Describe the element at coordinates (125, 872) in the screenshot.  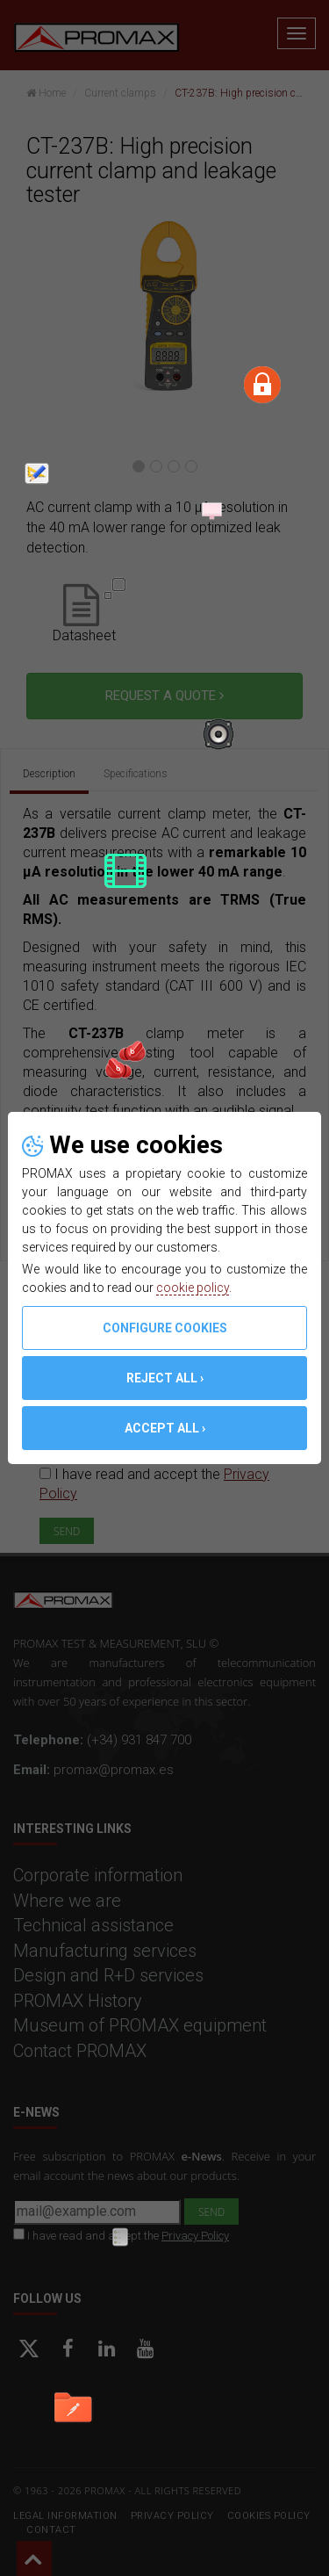
I see `open video player application` at that location.